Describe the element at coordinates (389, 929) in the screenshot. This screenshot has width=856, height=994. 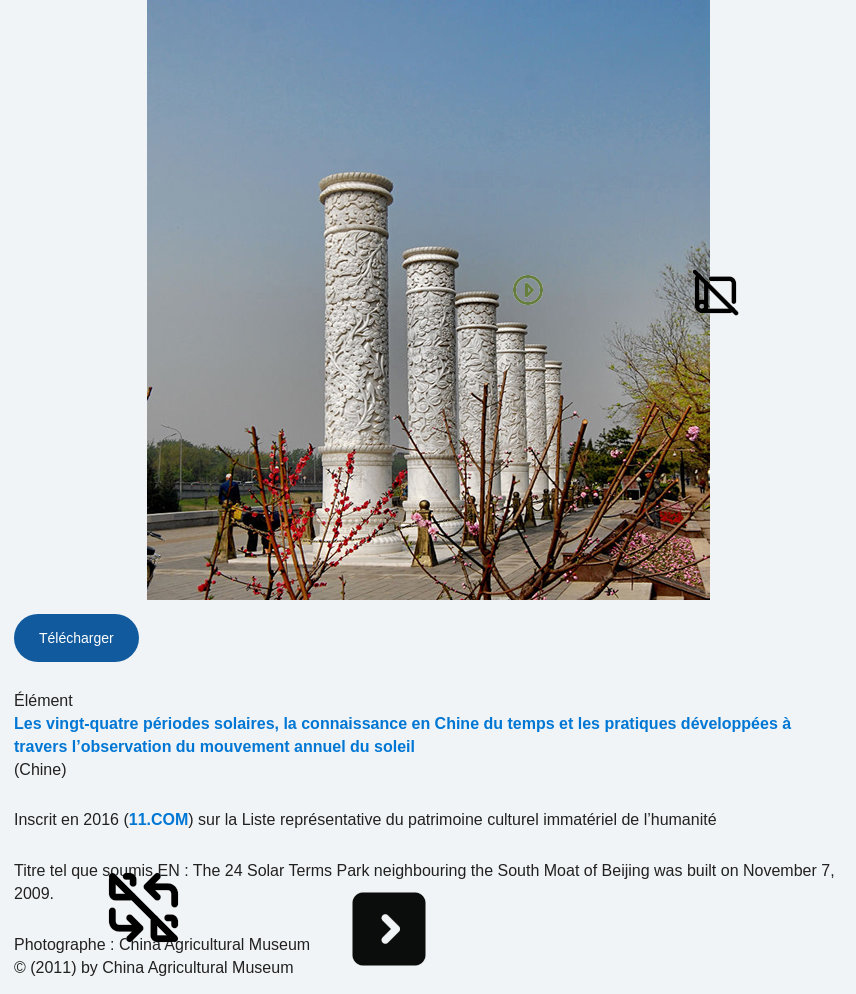
I see `navigate to the next item or screen` at that location.